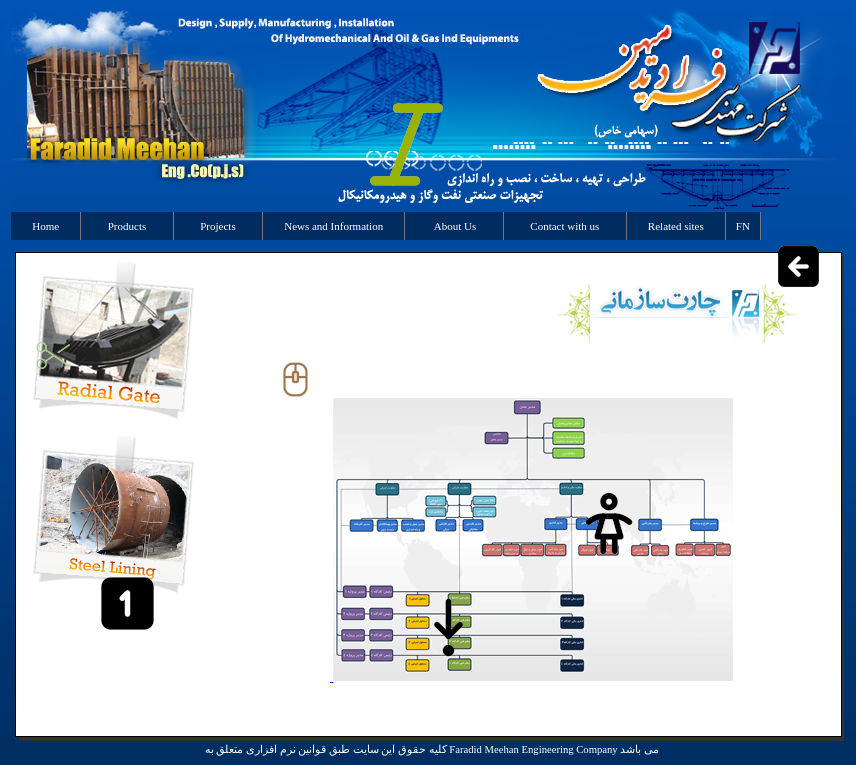  Describe the element at coordinates (609, 525) in the screenshot. I see `indicates women's restroom` at that location.